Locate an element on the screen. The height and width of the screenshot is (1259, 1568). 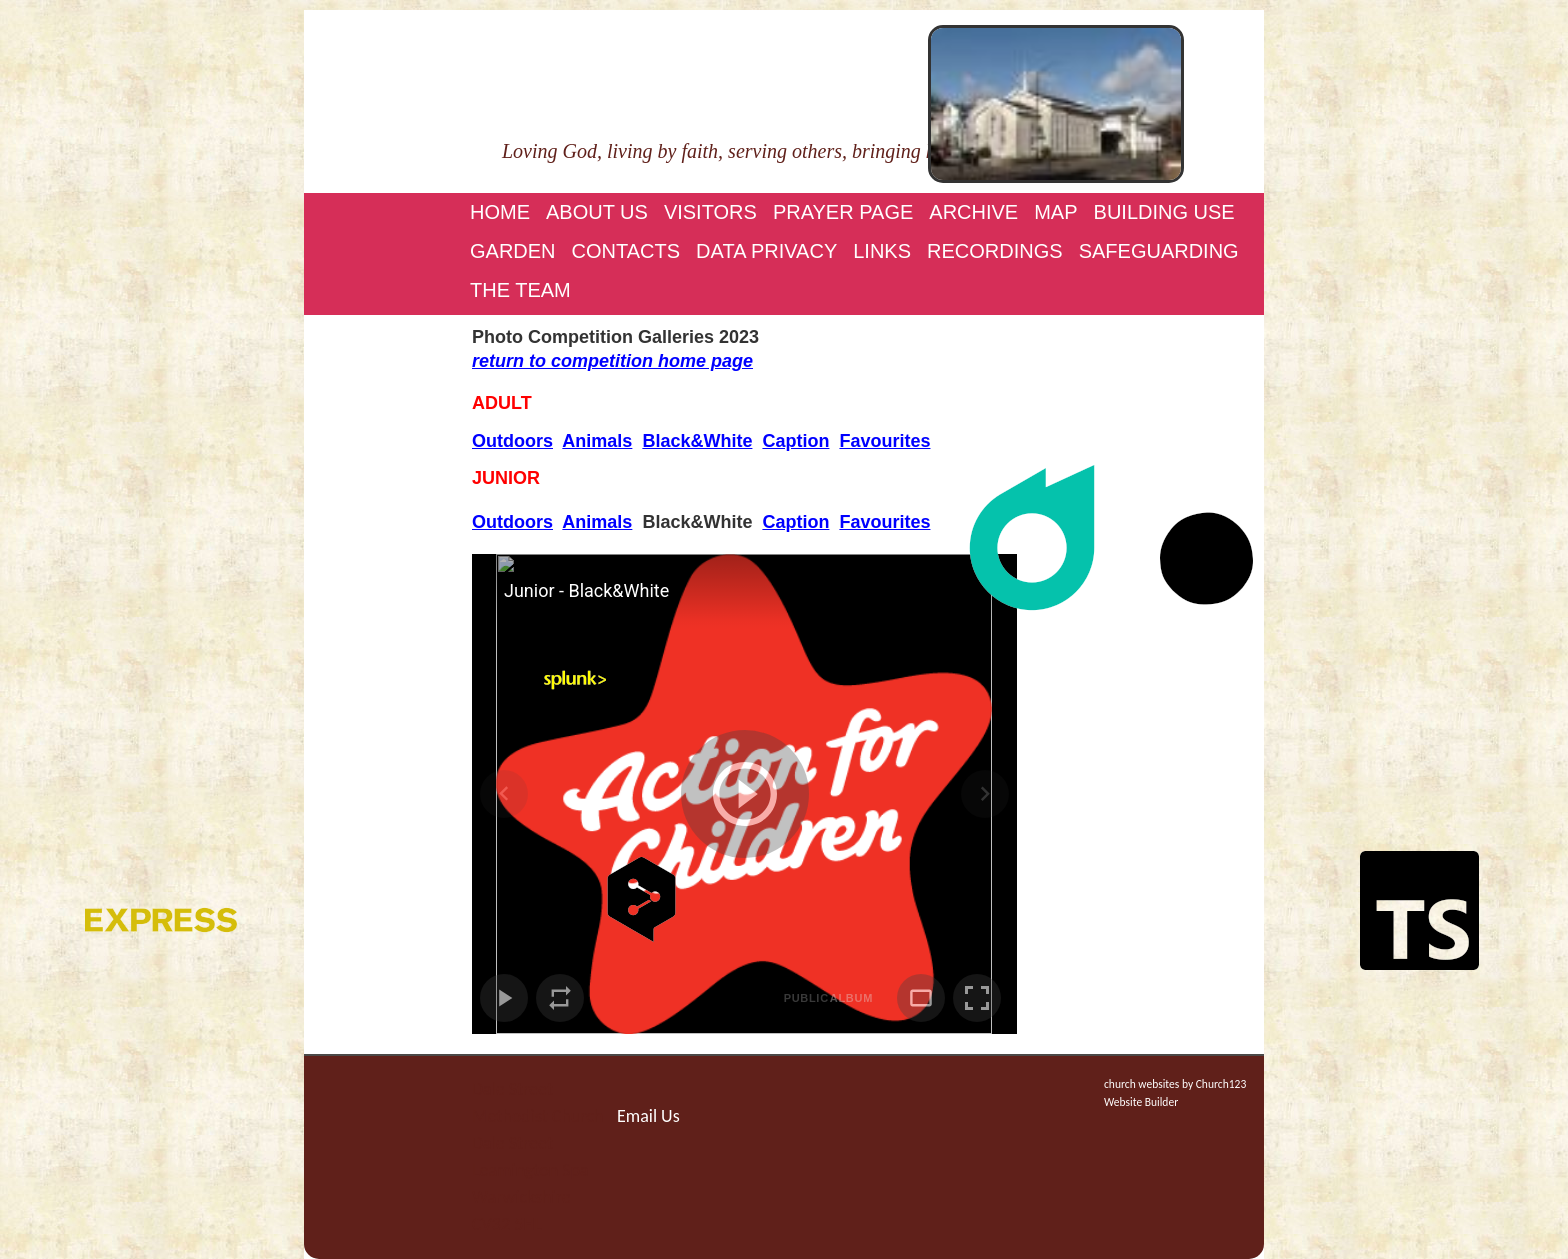
typescript programming language logo is located at coordinates (1419, 910).